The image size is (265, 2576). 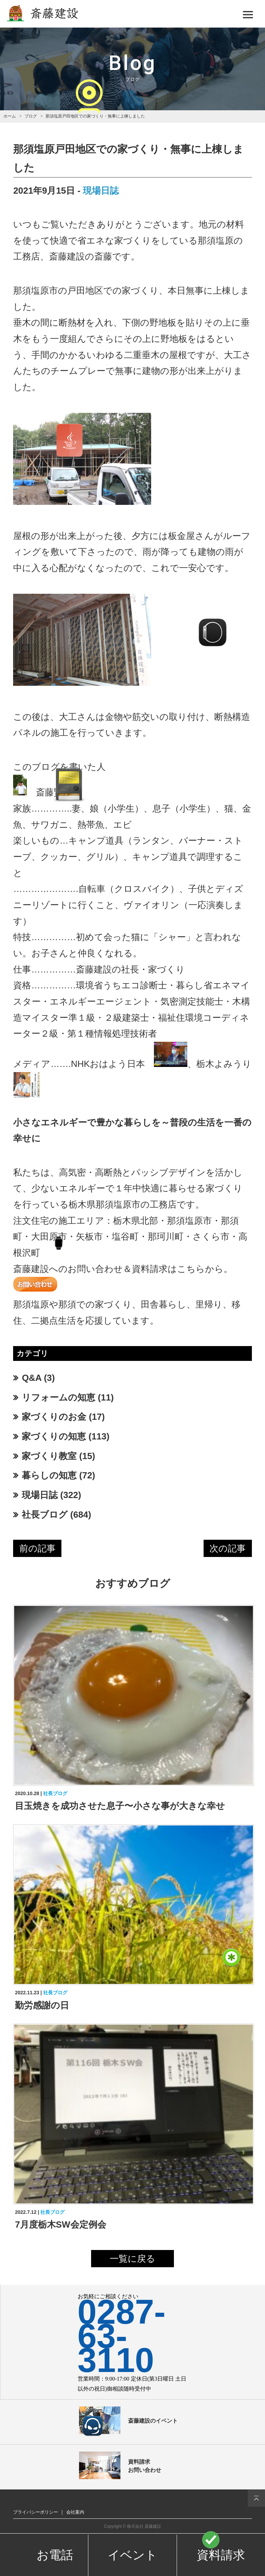 I want to click on open the Apple Watch app, so click(x=213, y=632).